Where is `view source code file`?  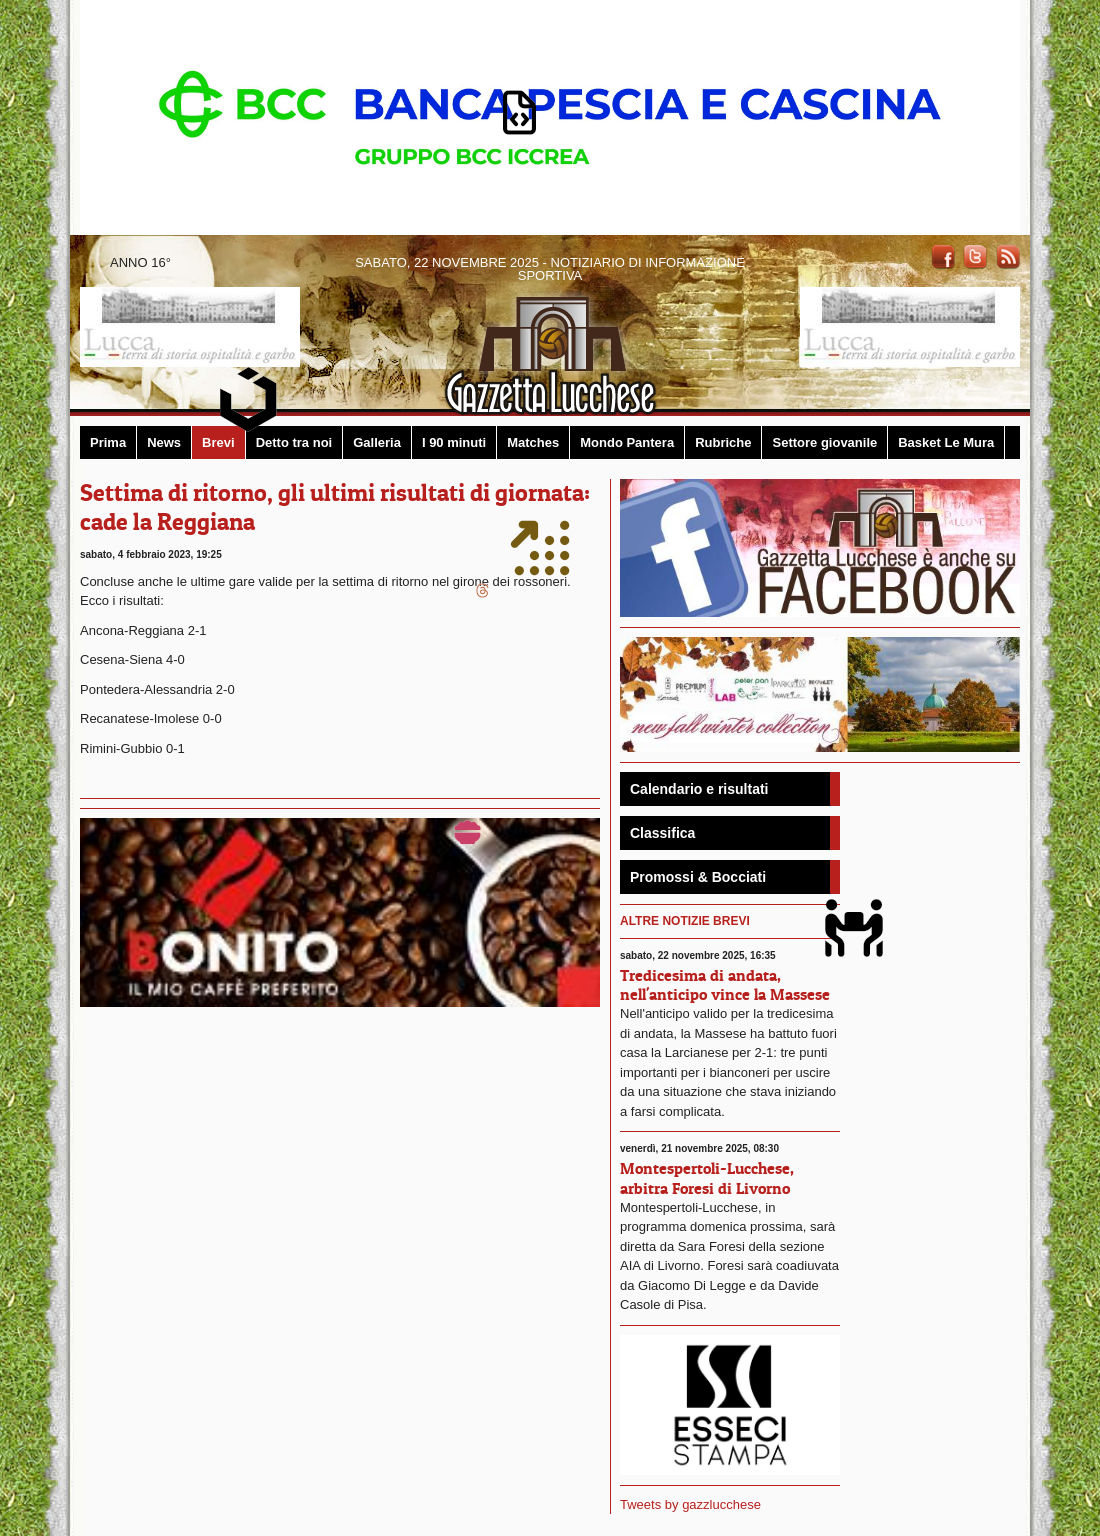
view source code file is located at coordinates (519, 112).